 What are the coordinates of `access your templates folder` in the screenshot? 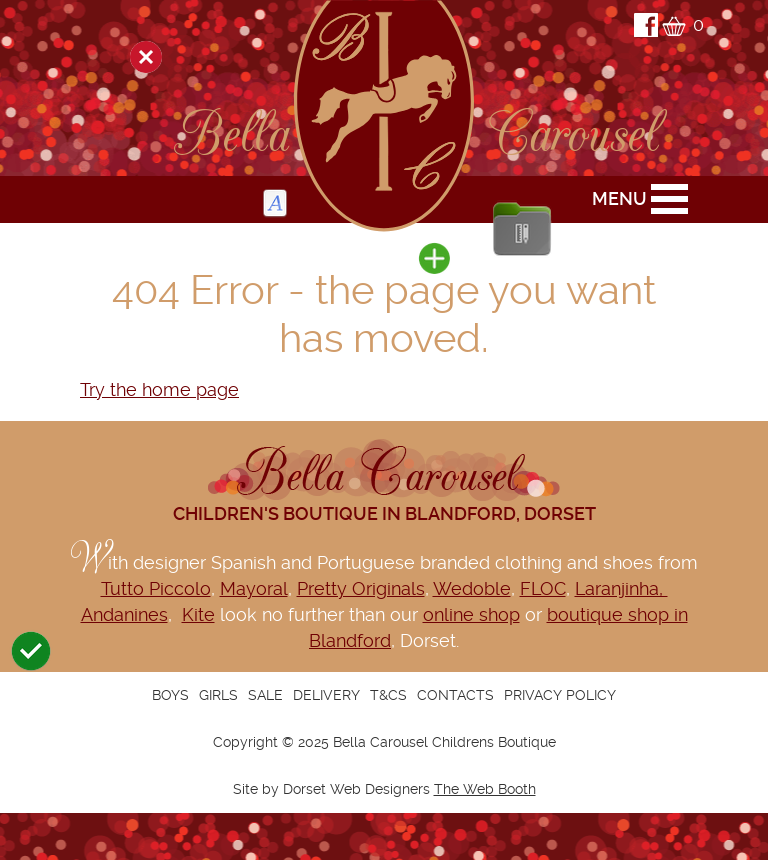 It's located at (522, 229).